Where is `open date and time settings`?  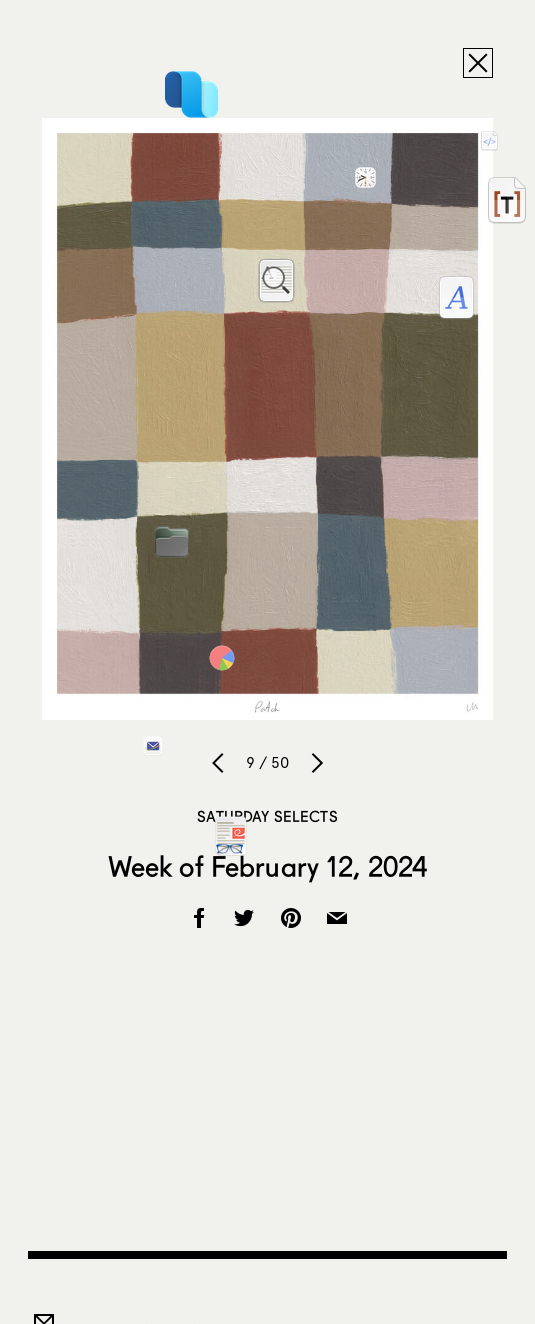 open date and time settings is located at coordinates (365, 177).